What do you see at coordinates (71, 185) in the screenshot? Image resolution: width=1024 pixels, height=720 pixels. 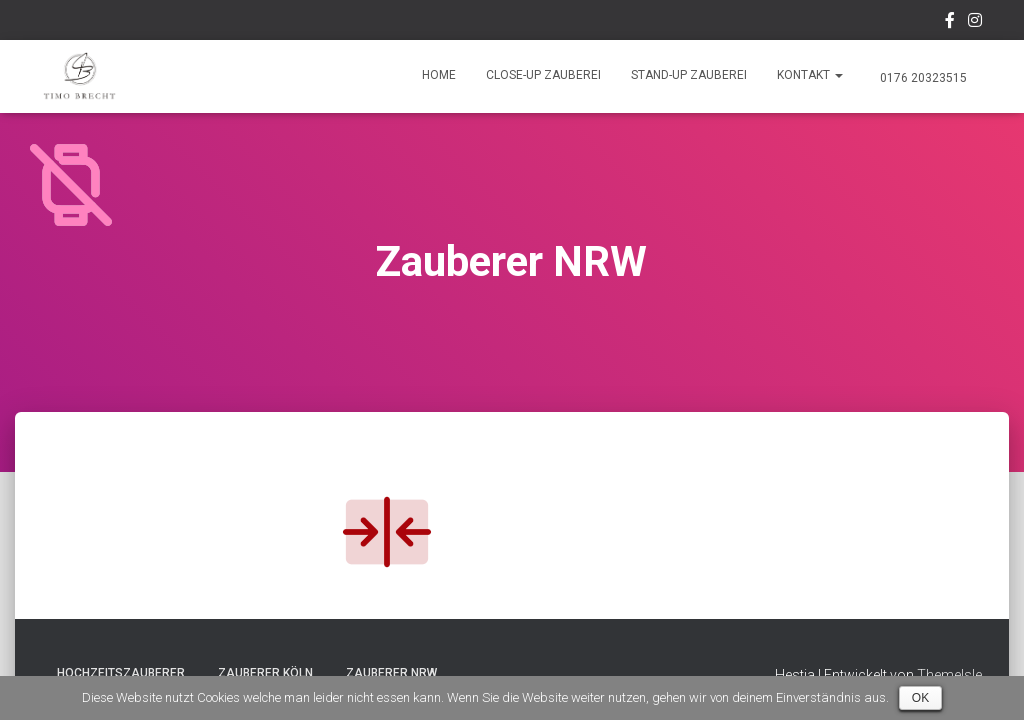 I see `smartwatch disconnected or unavailable` at bounding box center [71, 185].